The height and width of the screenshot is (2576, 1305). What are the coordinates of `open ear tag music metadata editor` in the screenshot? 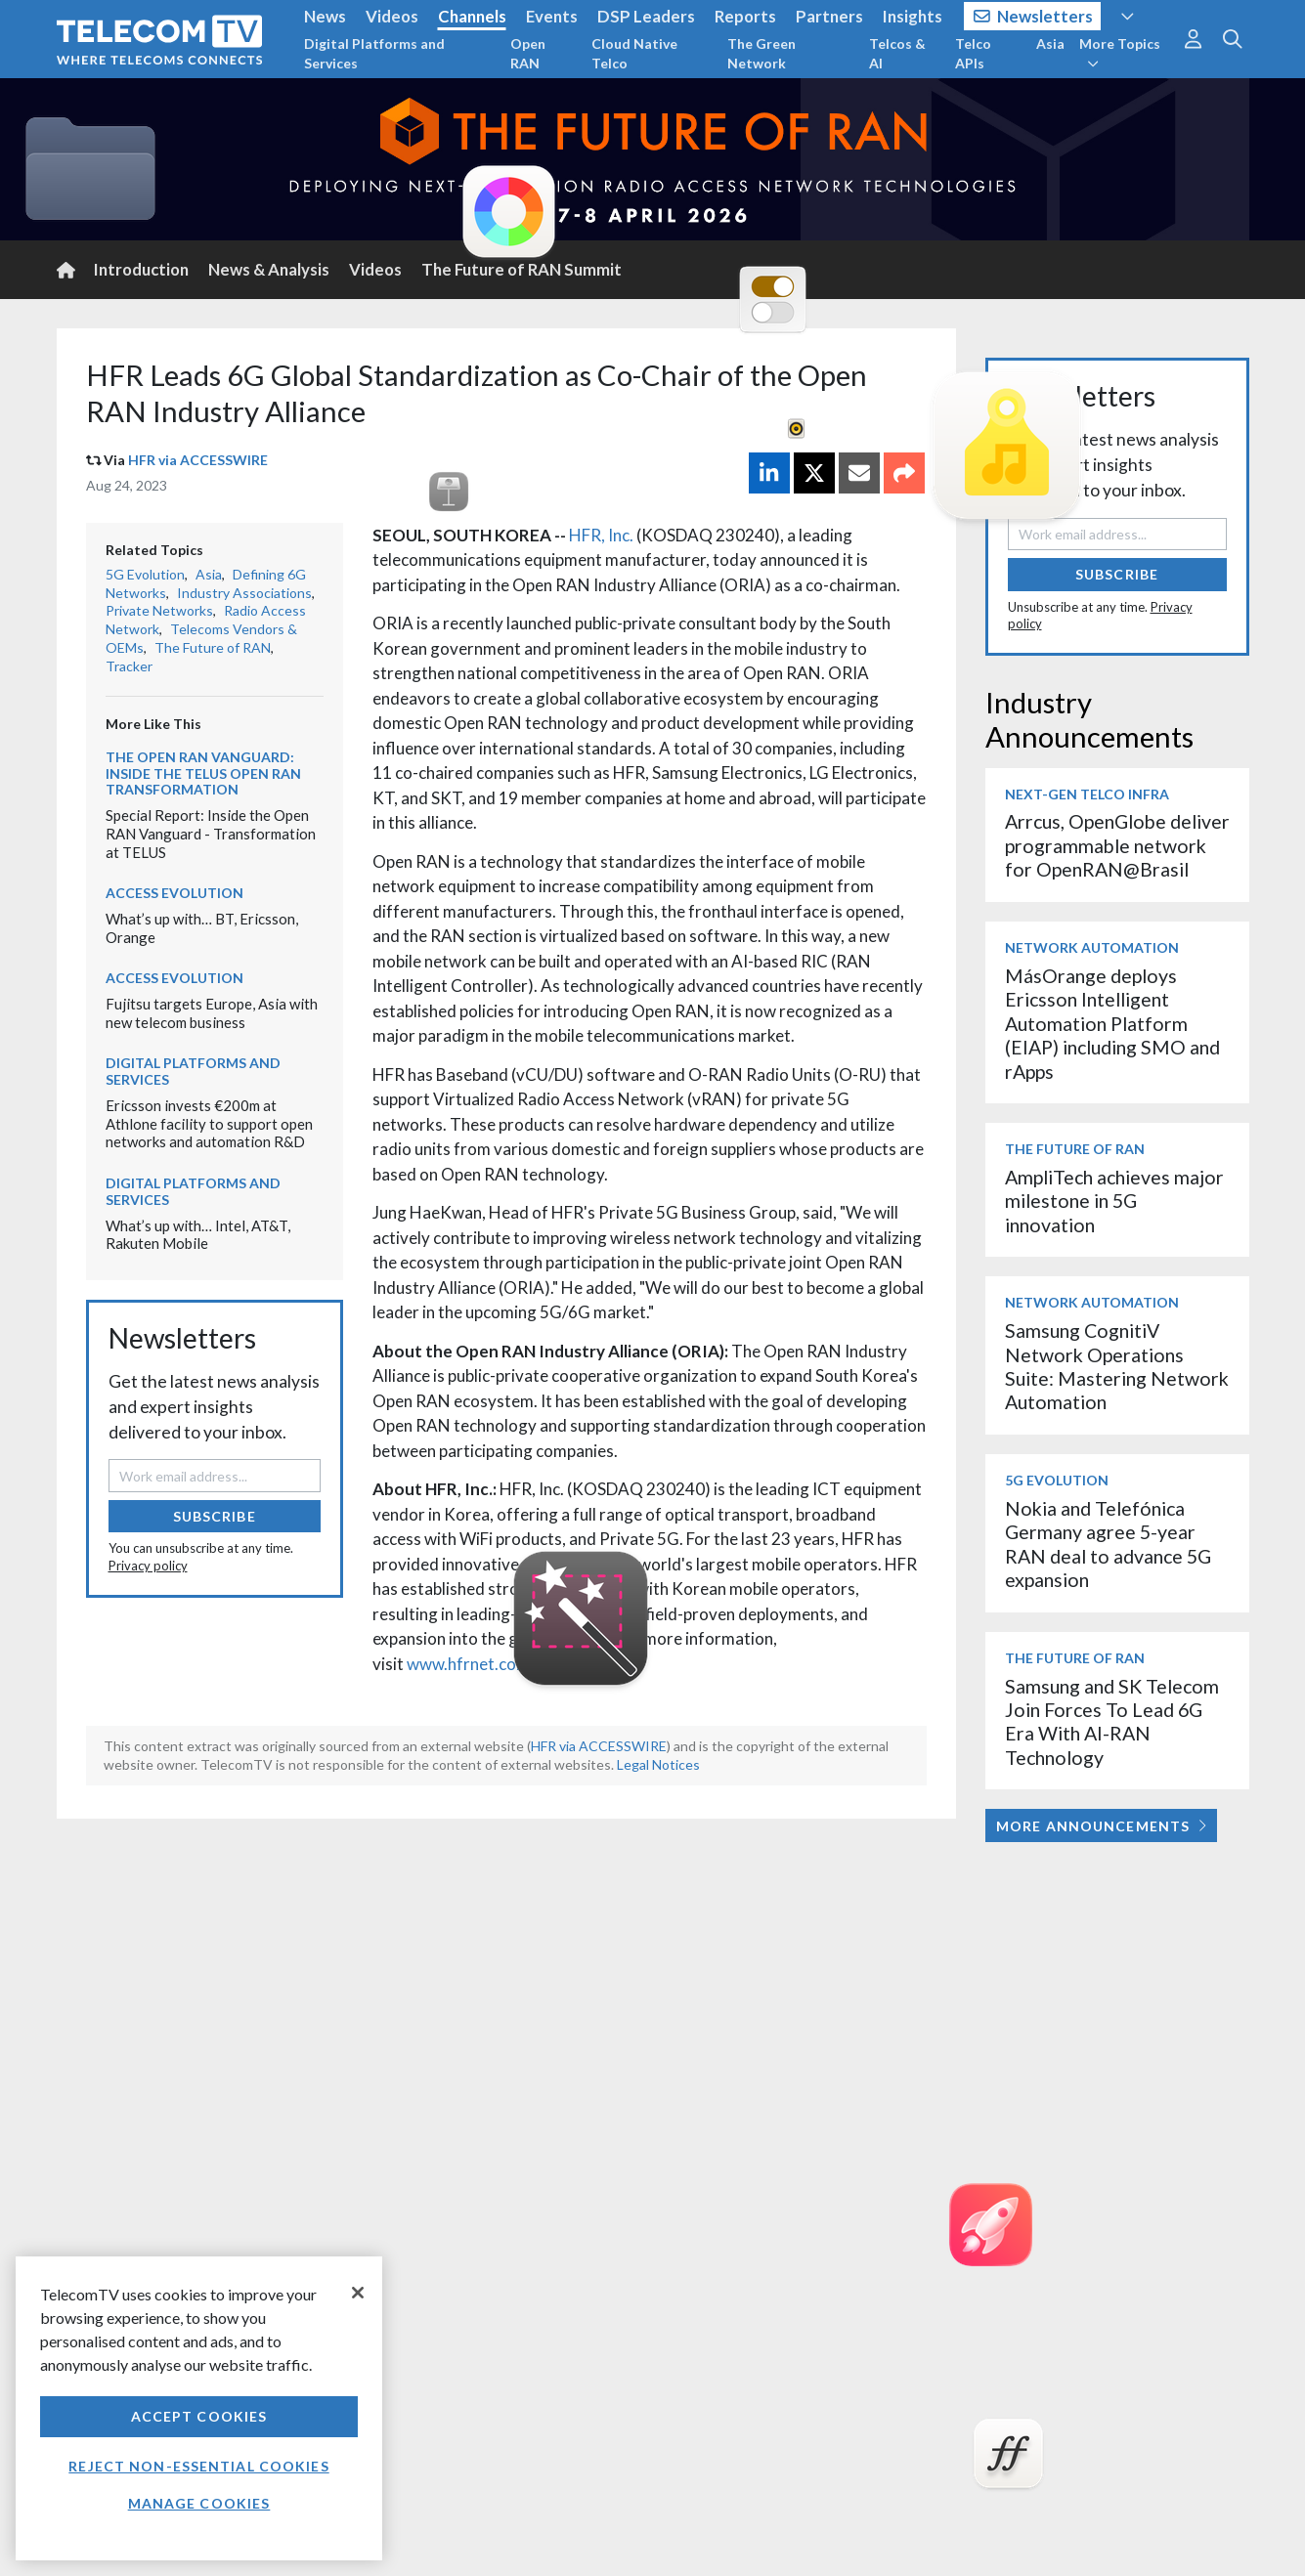 It's located at (1007, 446).